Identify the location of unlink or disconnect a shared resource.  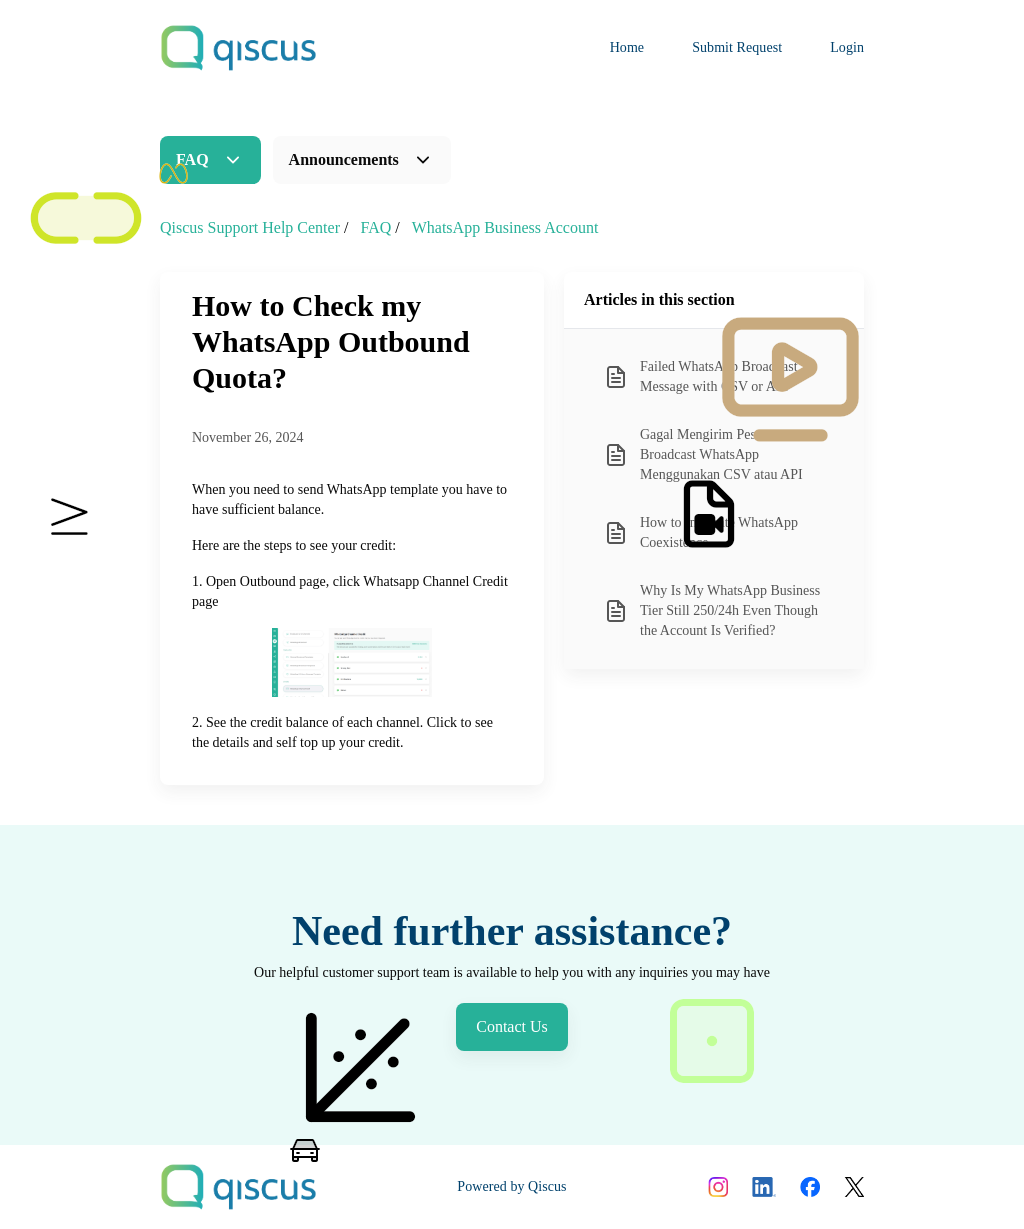
(86, 218).